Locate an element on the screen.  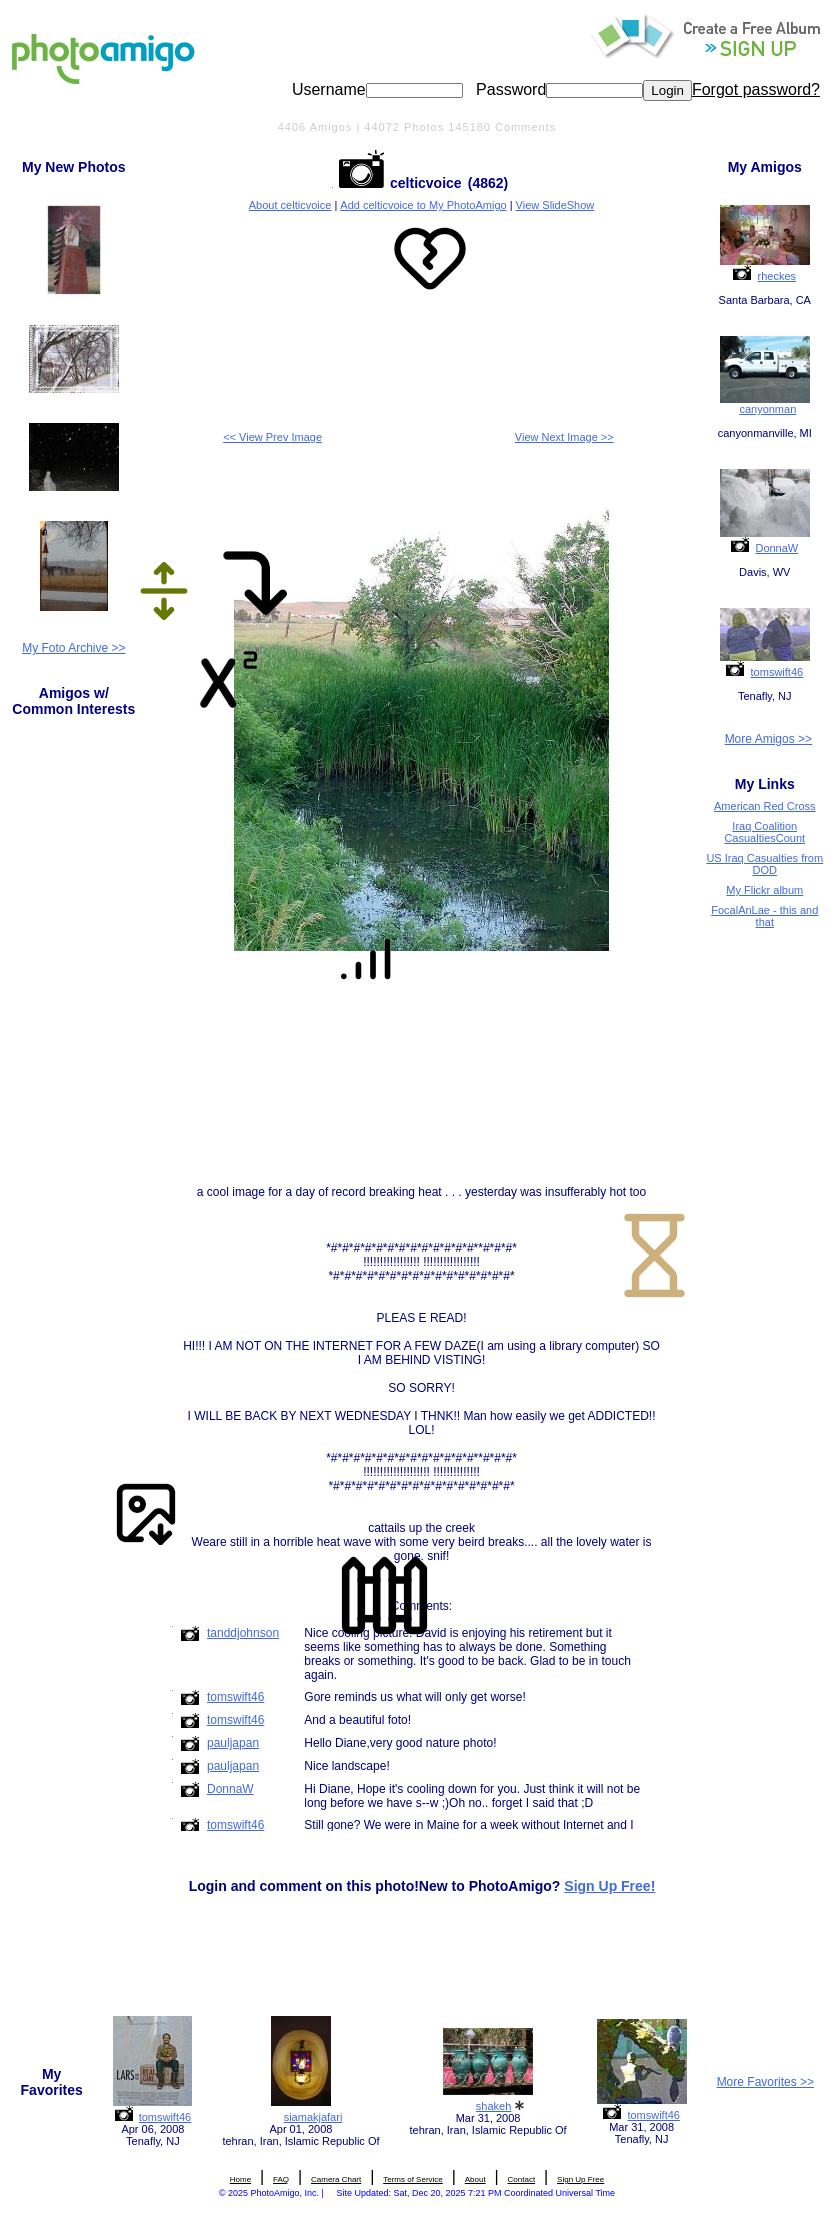
indicates loading or processing in progress is located at coordinates (654, 1255).